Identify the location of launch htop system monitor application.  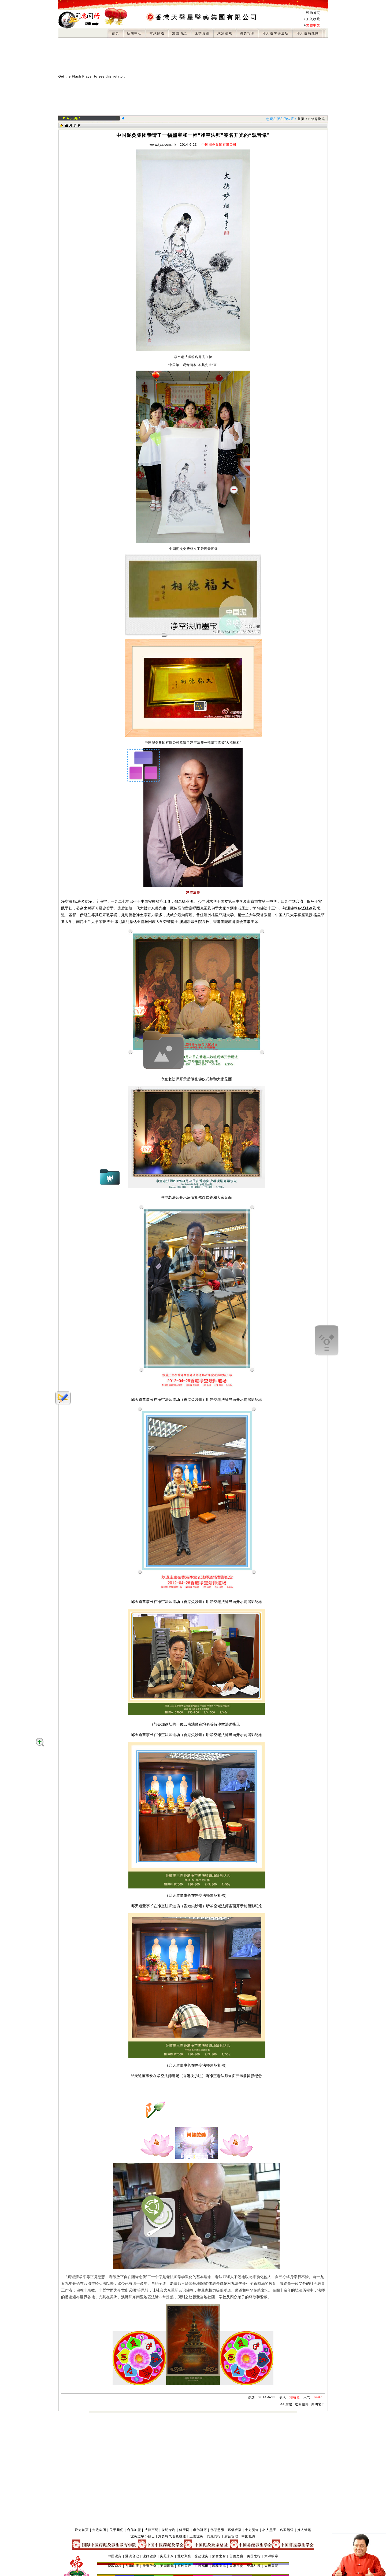
(200, 706).